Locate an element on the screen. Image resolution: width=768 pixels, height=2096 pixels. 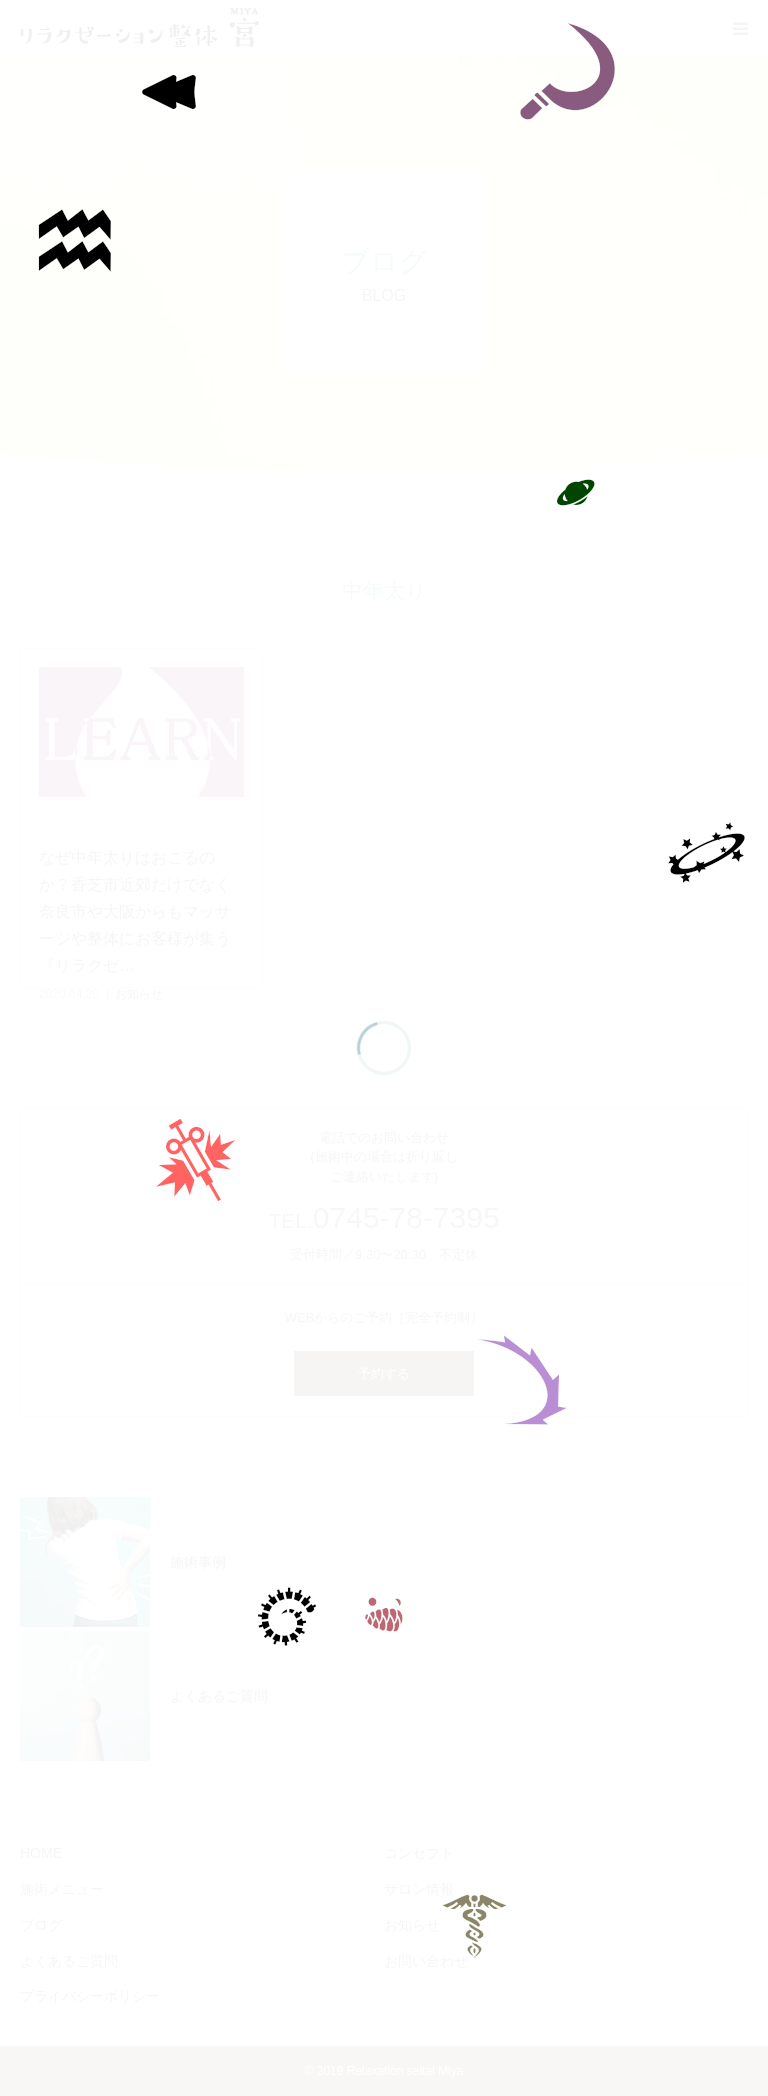
indicates a hungry or gluttonous character status is located at coordinates (384, 1615).